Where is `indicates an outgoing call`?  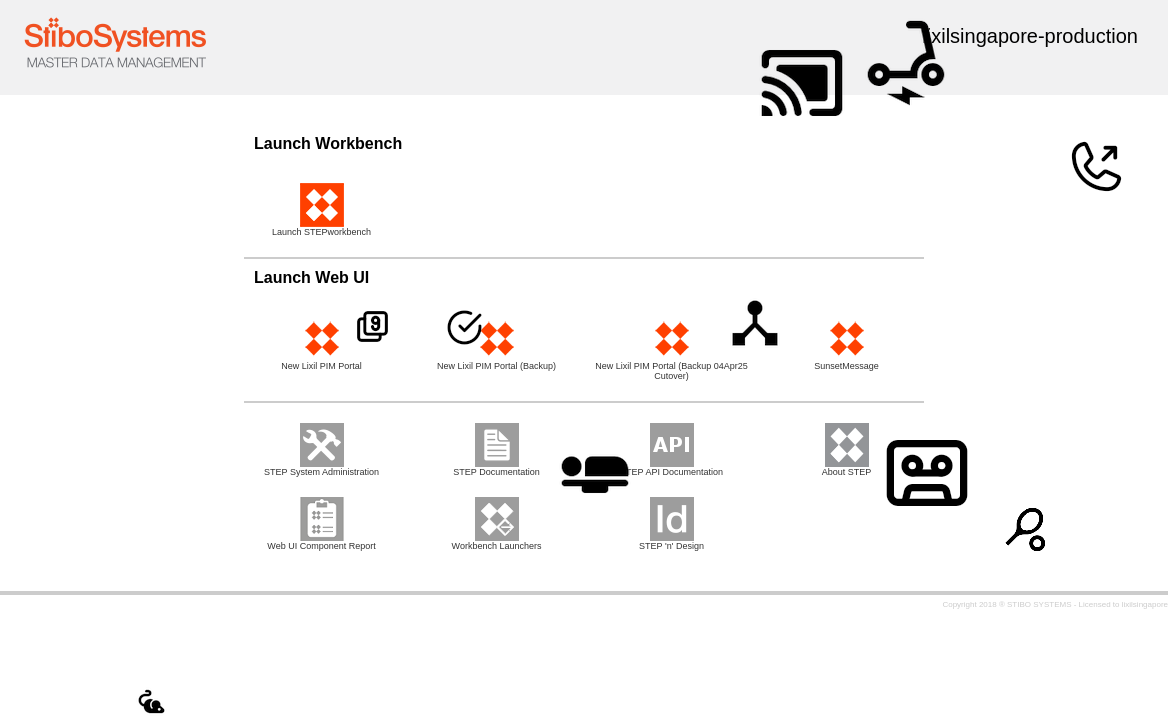 indicates an outgoing call is located at coordinates (1097, 165).